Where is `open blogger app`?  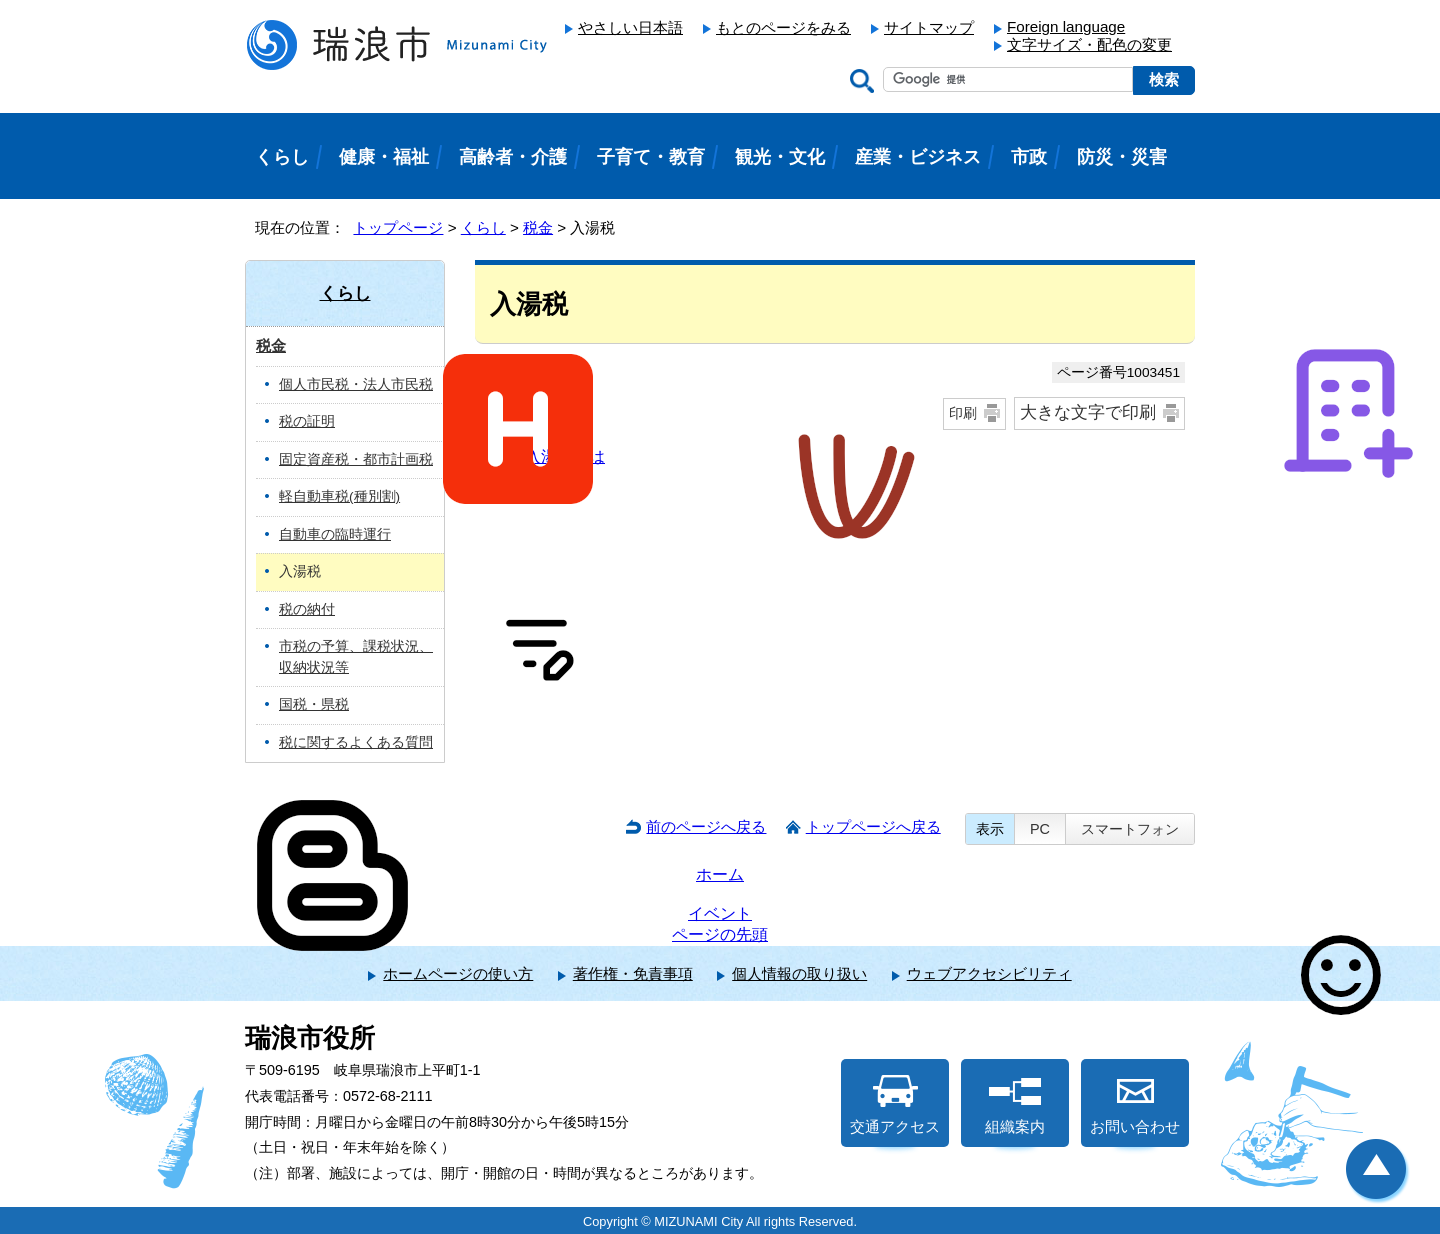
open blogger app is located at coordinates (332, 875).